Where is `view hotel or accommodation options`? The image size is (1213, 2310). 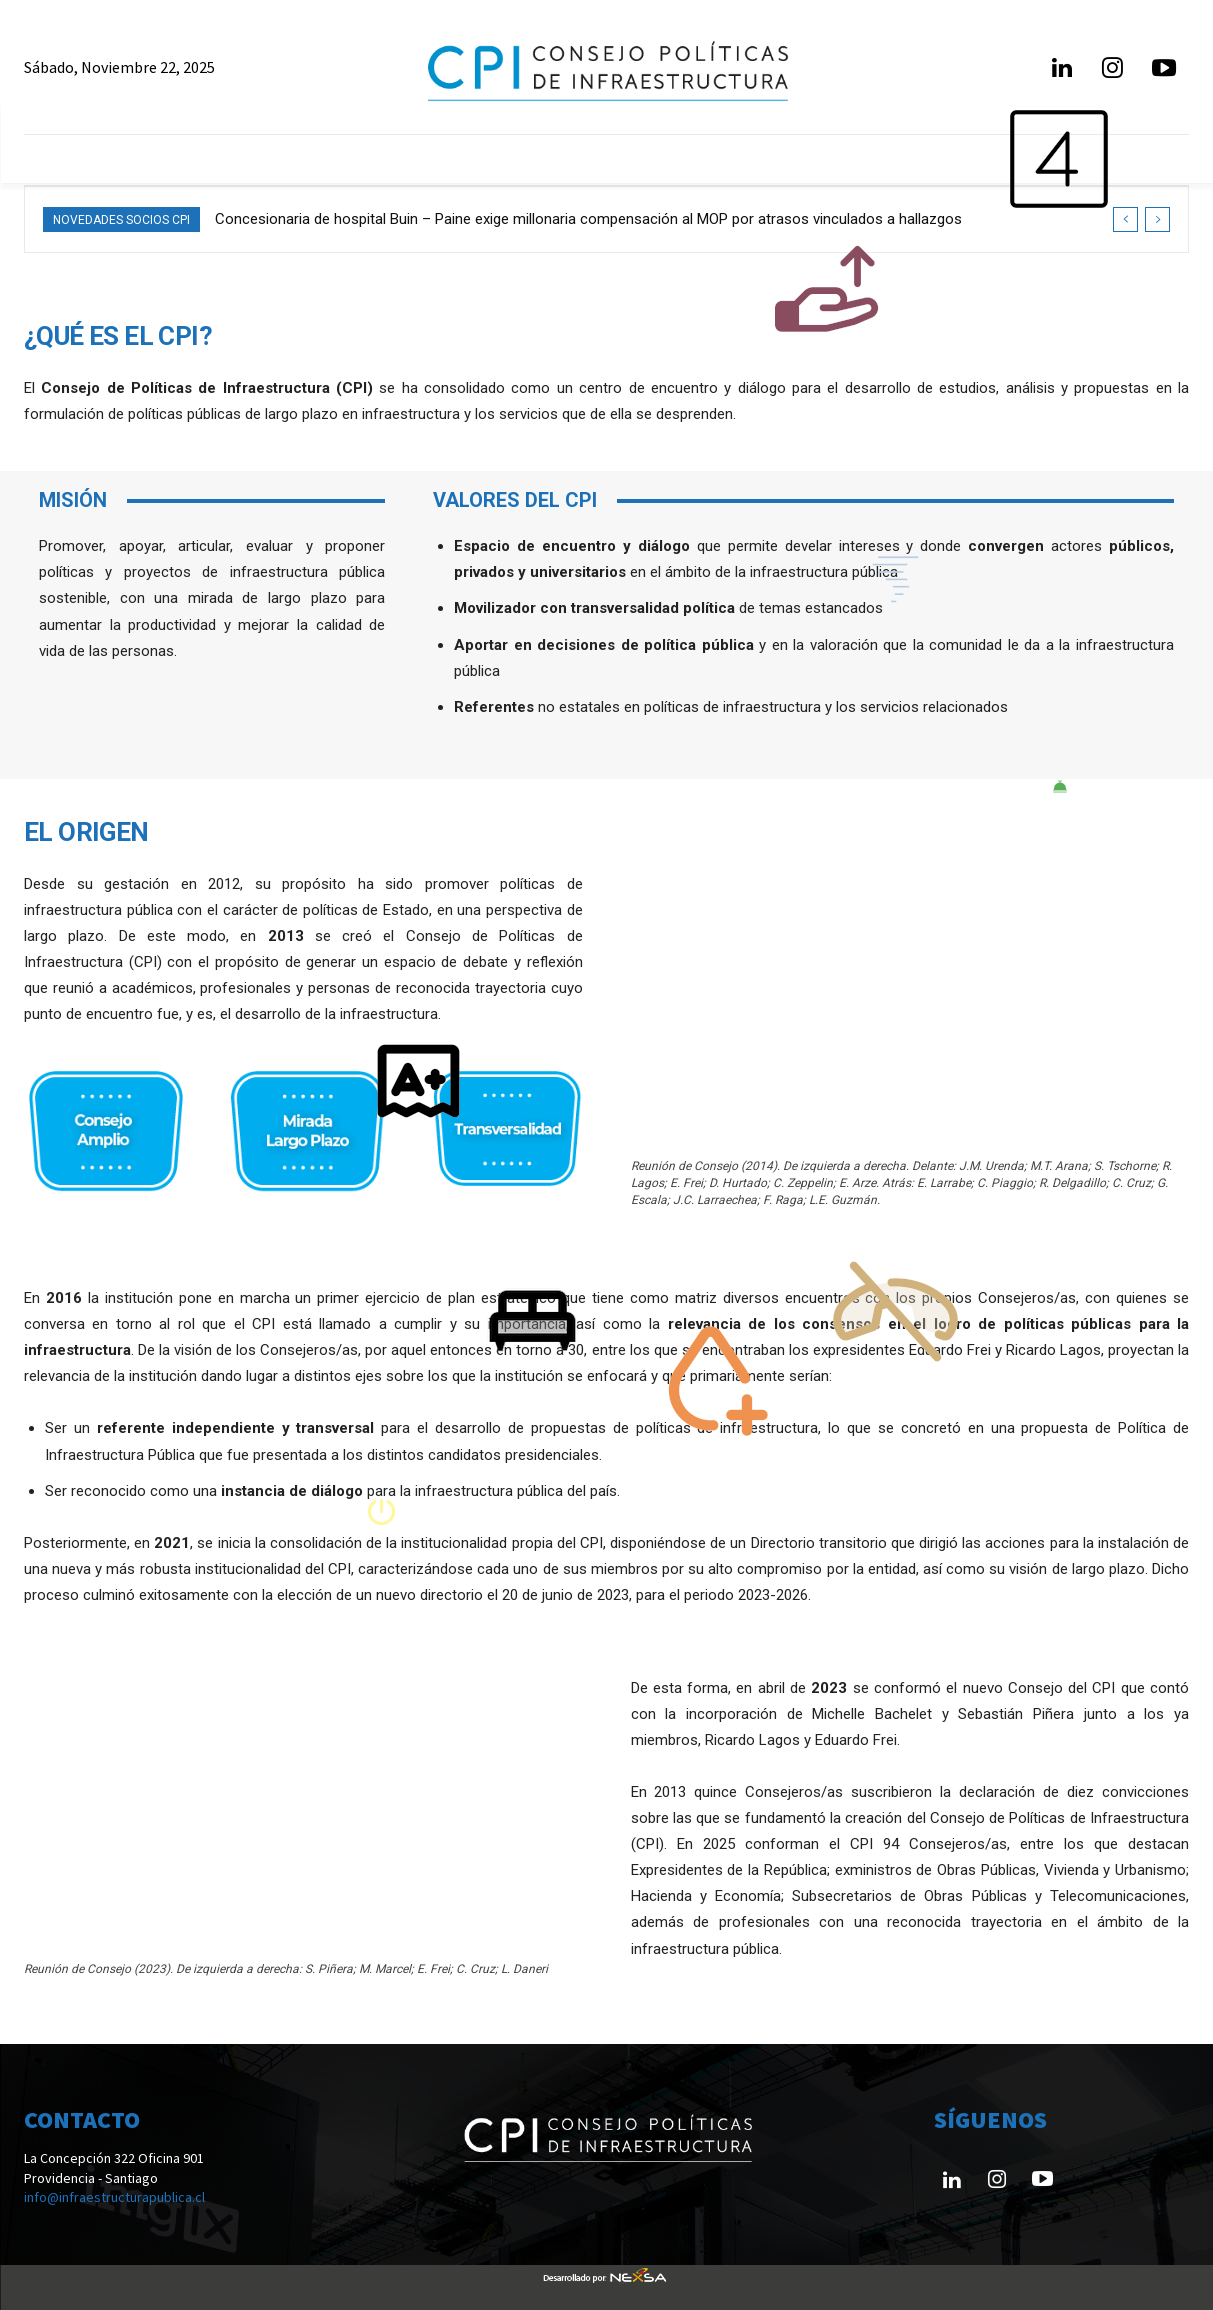 view hotel or accommodation options is located at coordinates (532, 1320).